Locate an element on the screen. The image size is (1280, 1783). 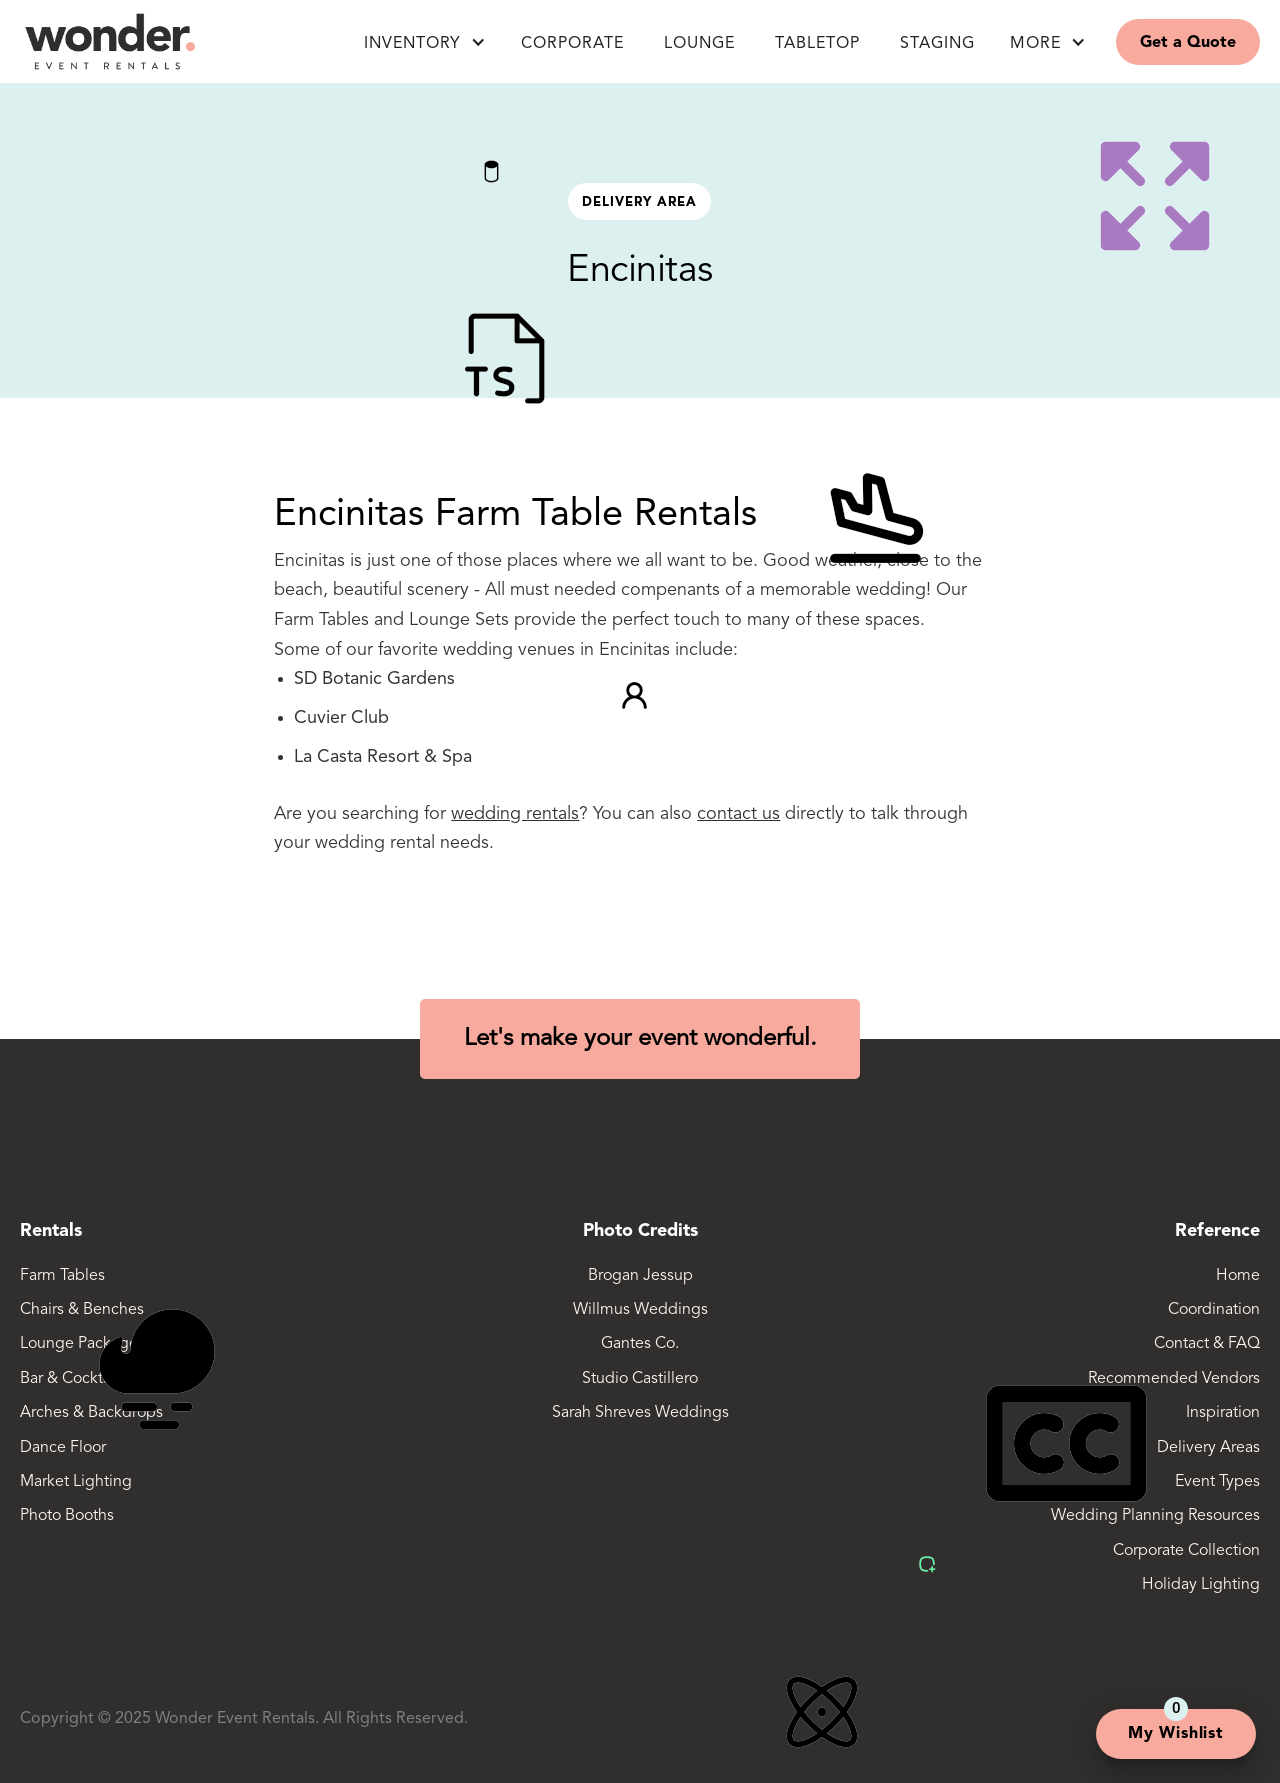
enable closed captions for video content is located at coordinates (1066, 1443).